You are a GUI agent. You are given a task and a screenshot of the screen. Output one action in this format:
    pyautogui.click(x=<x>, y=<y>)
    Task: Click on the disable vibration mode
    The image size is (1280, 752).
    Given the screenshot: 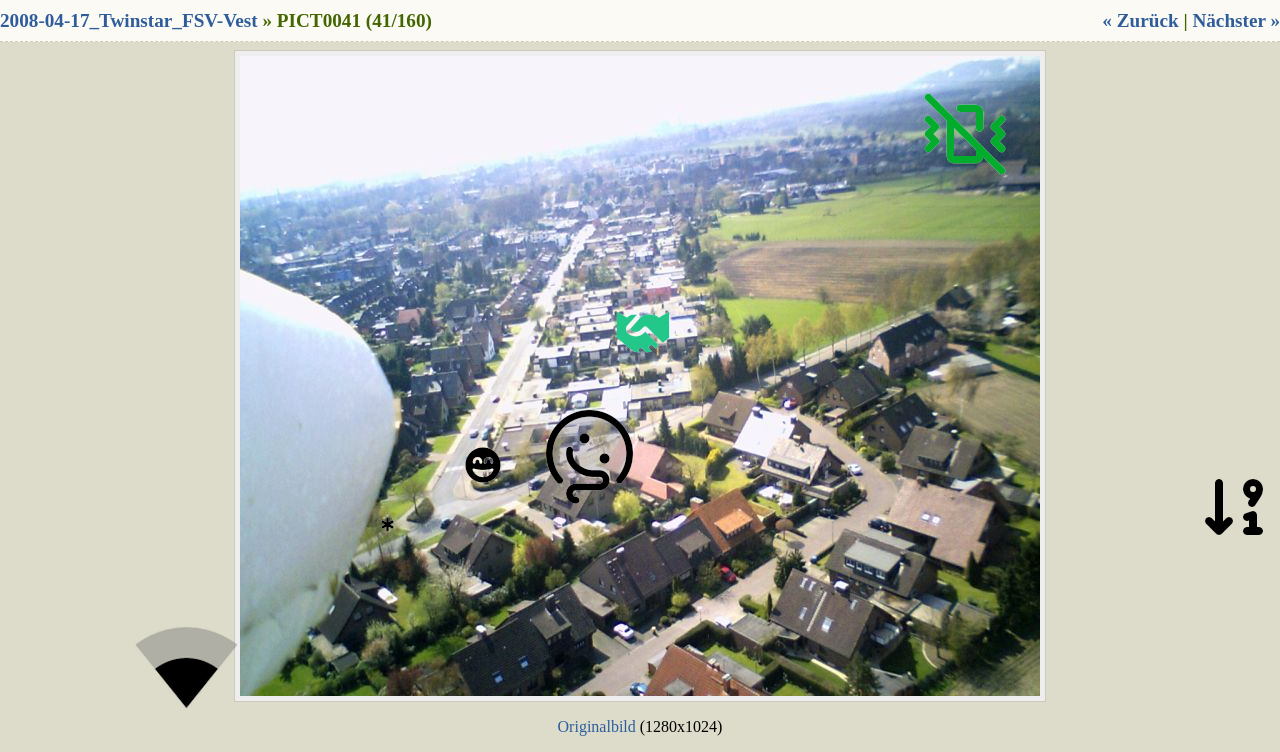 What is the action you would take?
    pyautogui.click(x=965, y=134)
    